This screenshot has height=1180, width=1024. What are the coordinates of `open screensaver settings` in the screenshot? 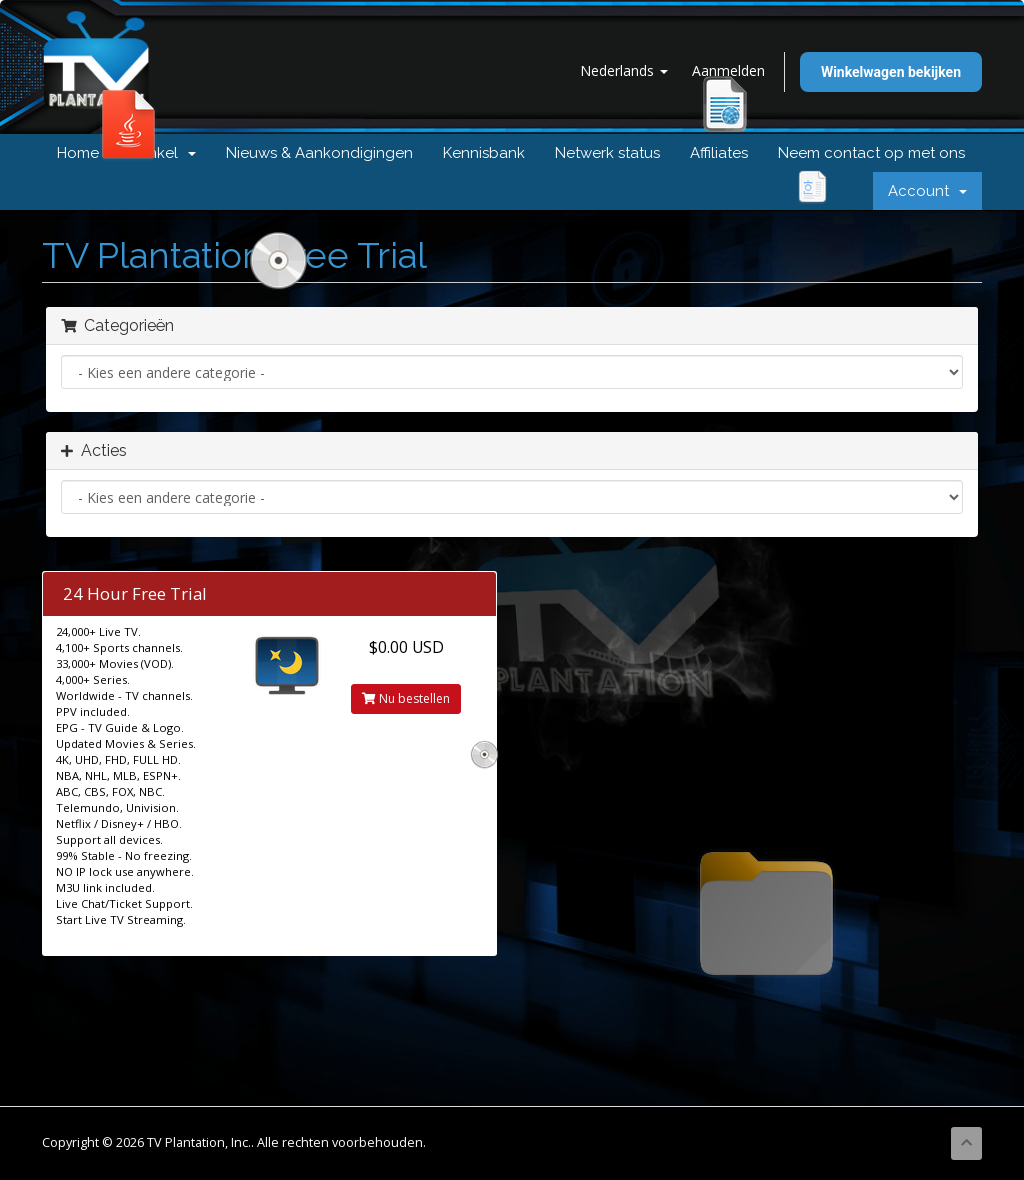 It's located at (287, 665).